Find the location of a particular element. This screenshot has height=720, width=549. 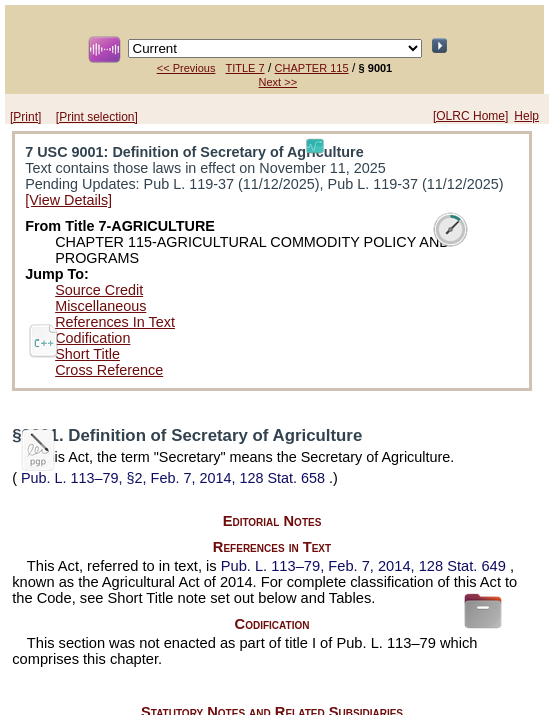

open sysprof system profiler is located at coordinates (450, 229).